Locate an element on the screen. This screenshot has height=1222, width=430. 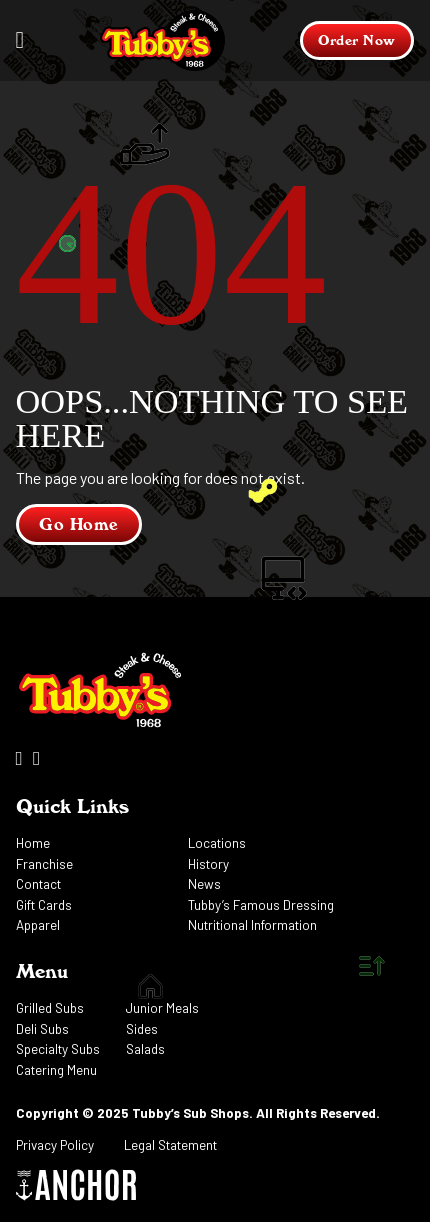
navigate to home screen is located at coordinates (150, 986).